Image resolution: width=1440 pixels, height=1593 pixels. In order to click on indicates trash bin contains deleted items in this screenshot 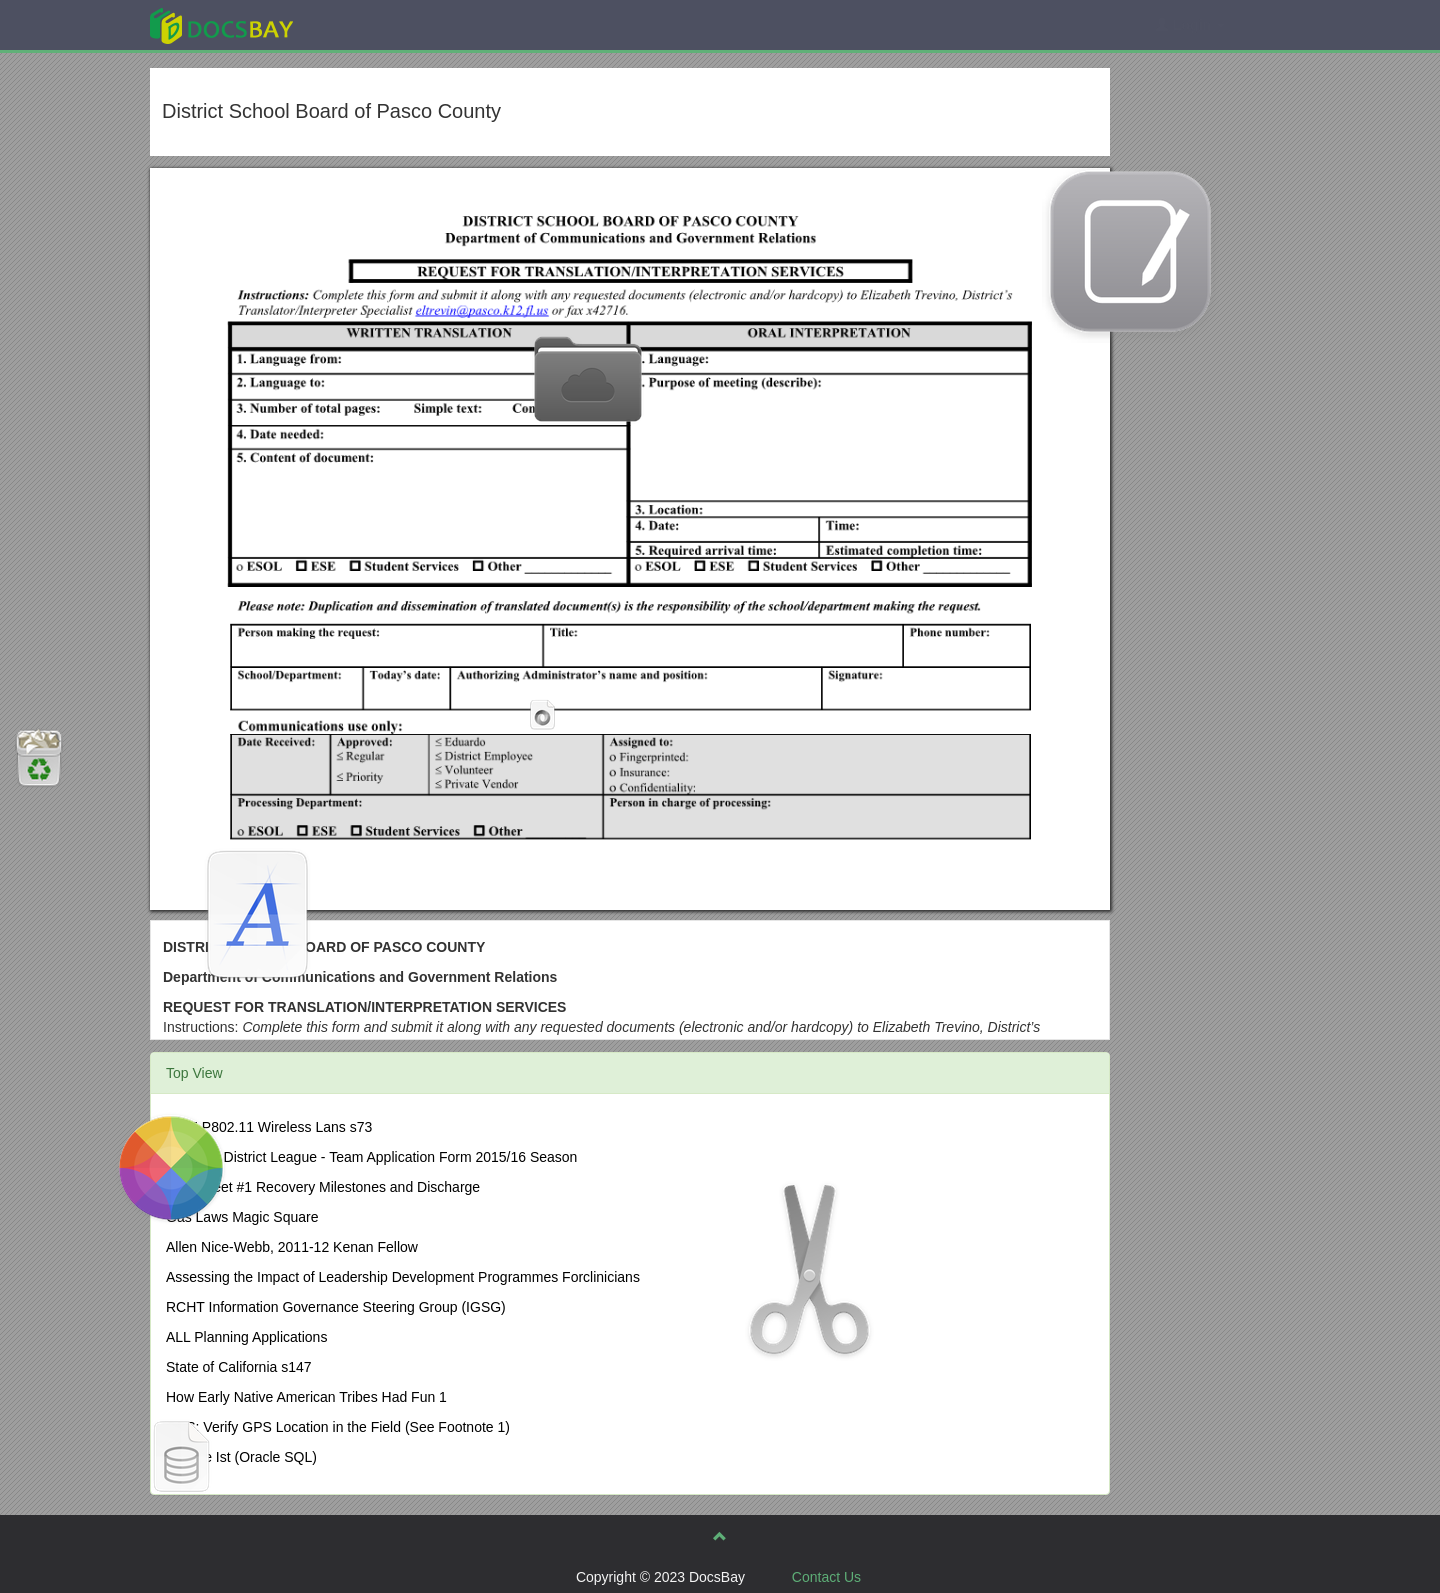, I will do `click(39, 758)`.